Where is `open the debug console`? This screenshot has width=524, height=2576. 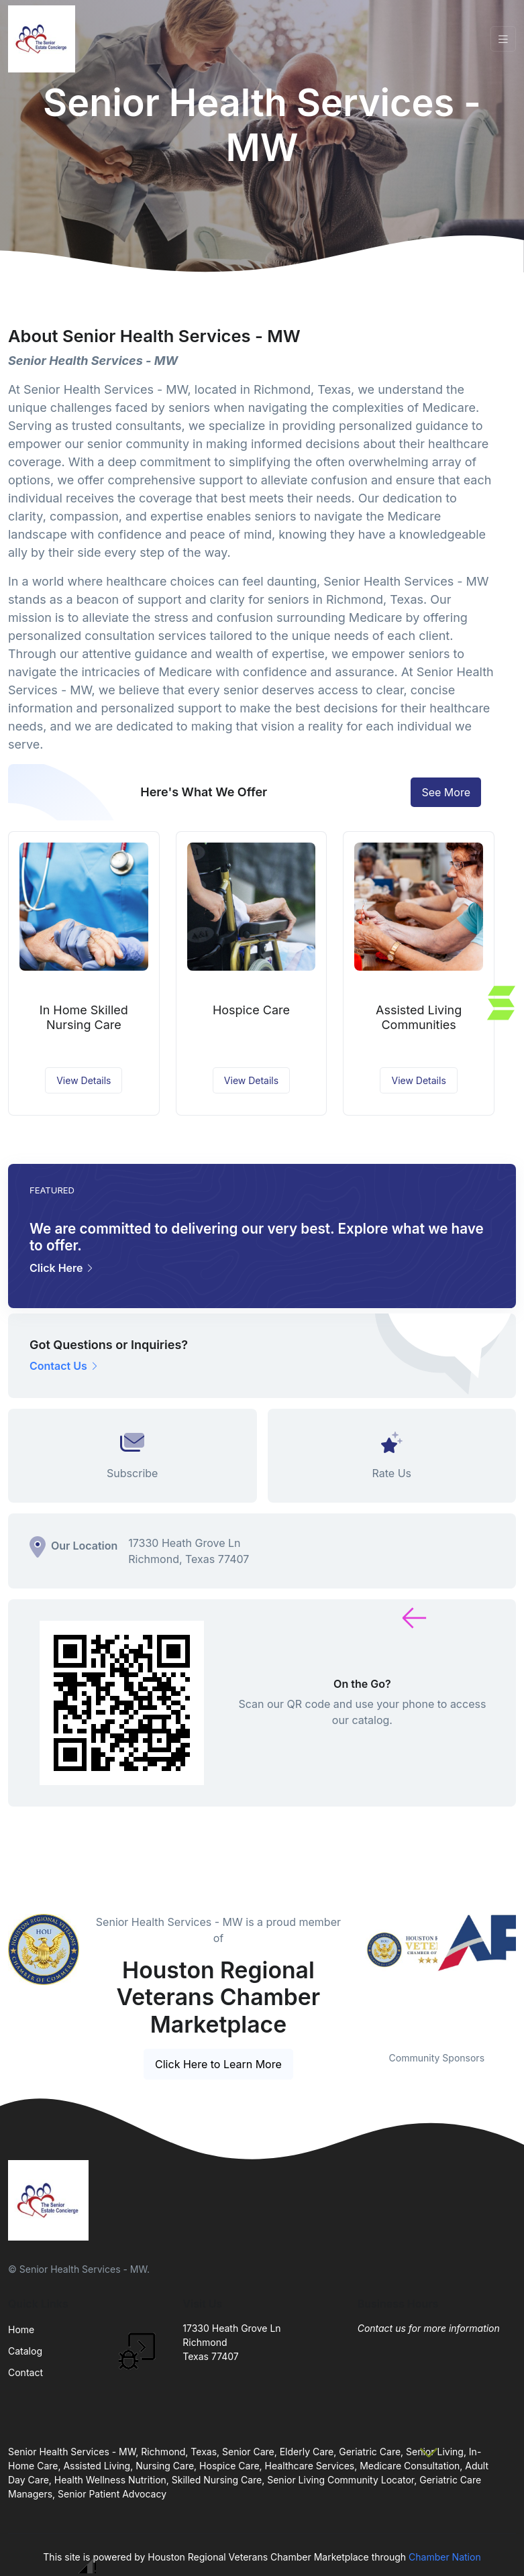
open the debug console is located at coordinates (138, 2350).